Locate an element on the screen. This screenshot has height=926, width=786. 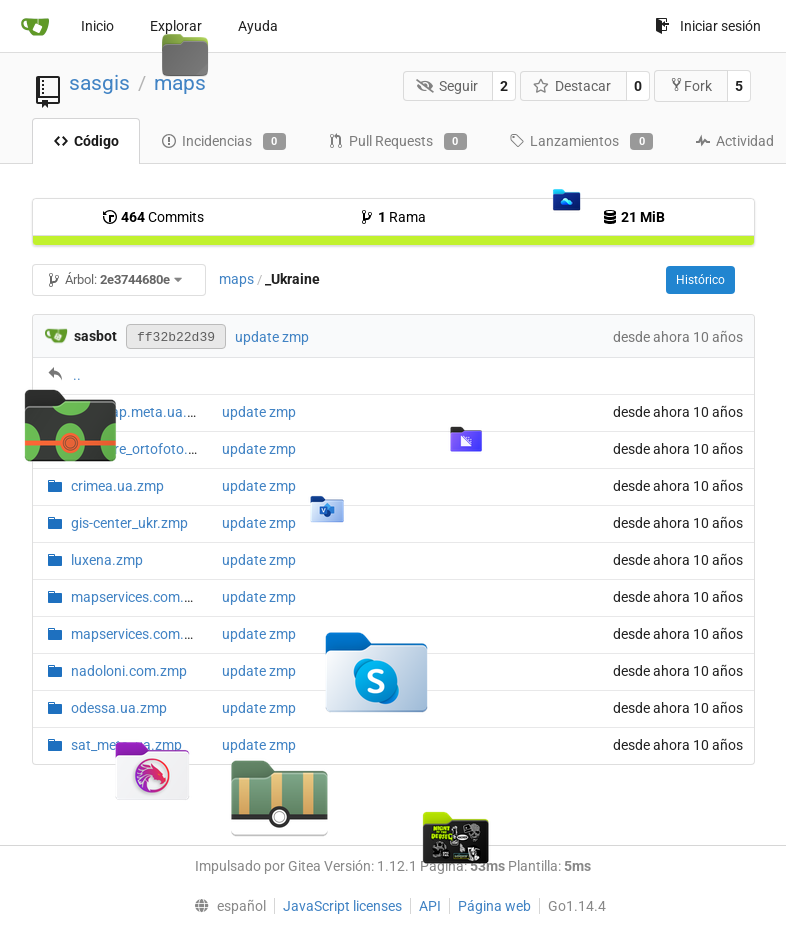
open folder to view contents is located at coordinates (185, 55).